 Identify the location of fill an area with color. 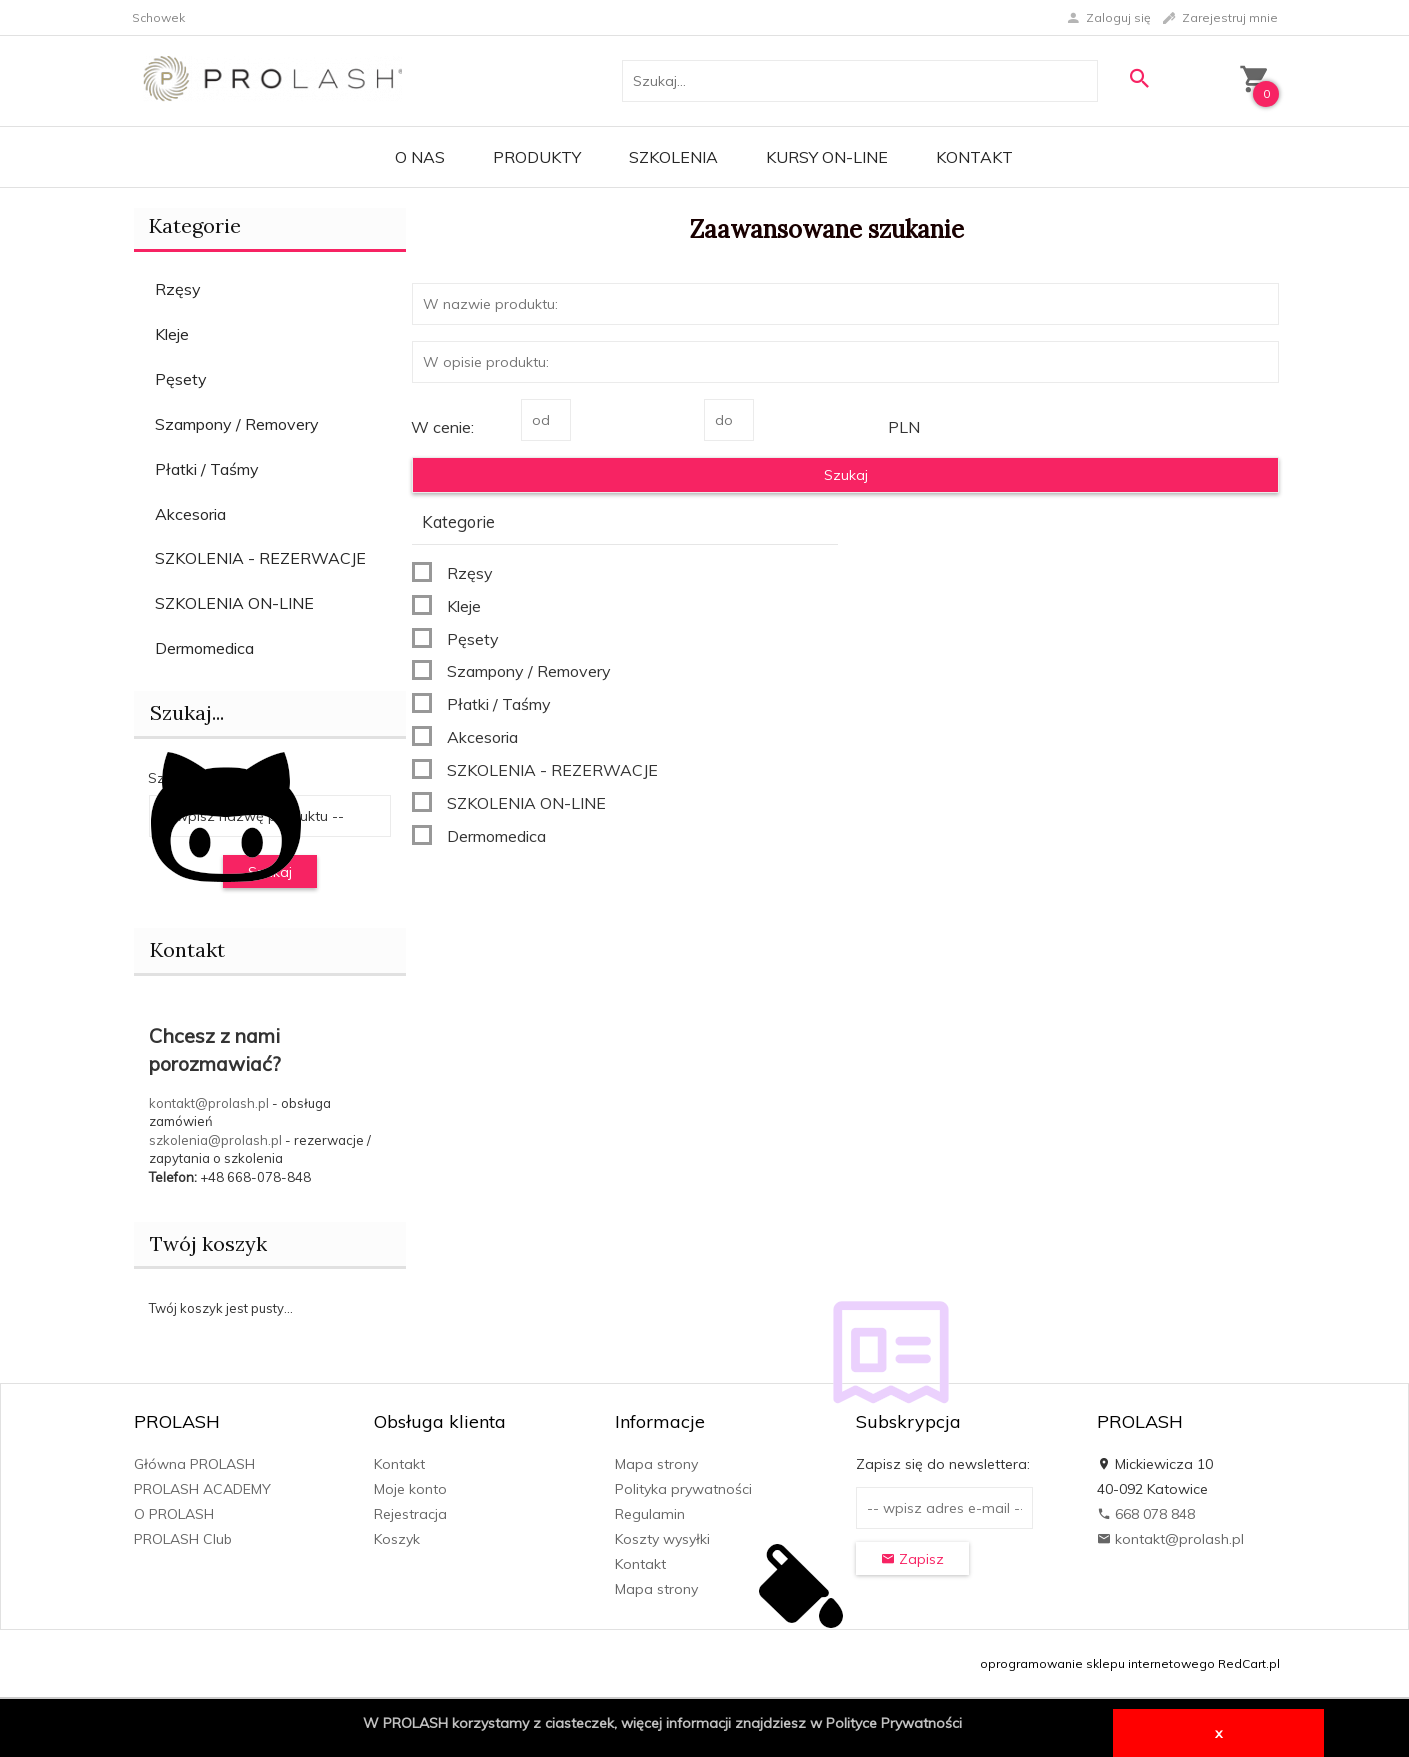
(801, 1586).